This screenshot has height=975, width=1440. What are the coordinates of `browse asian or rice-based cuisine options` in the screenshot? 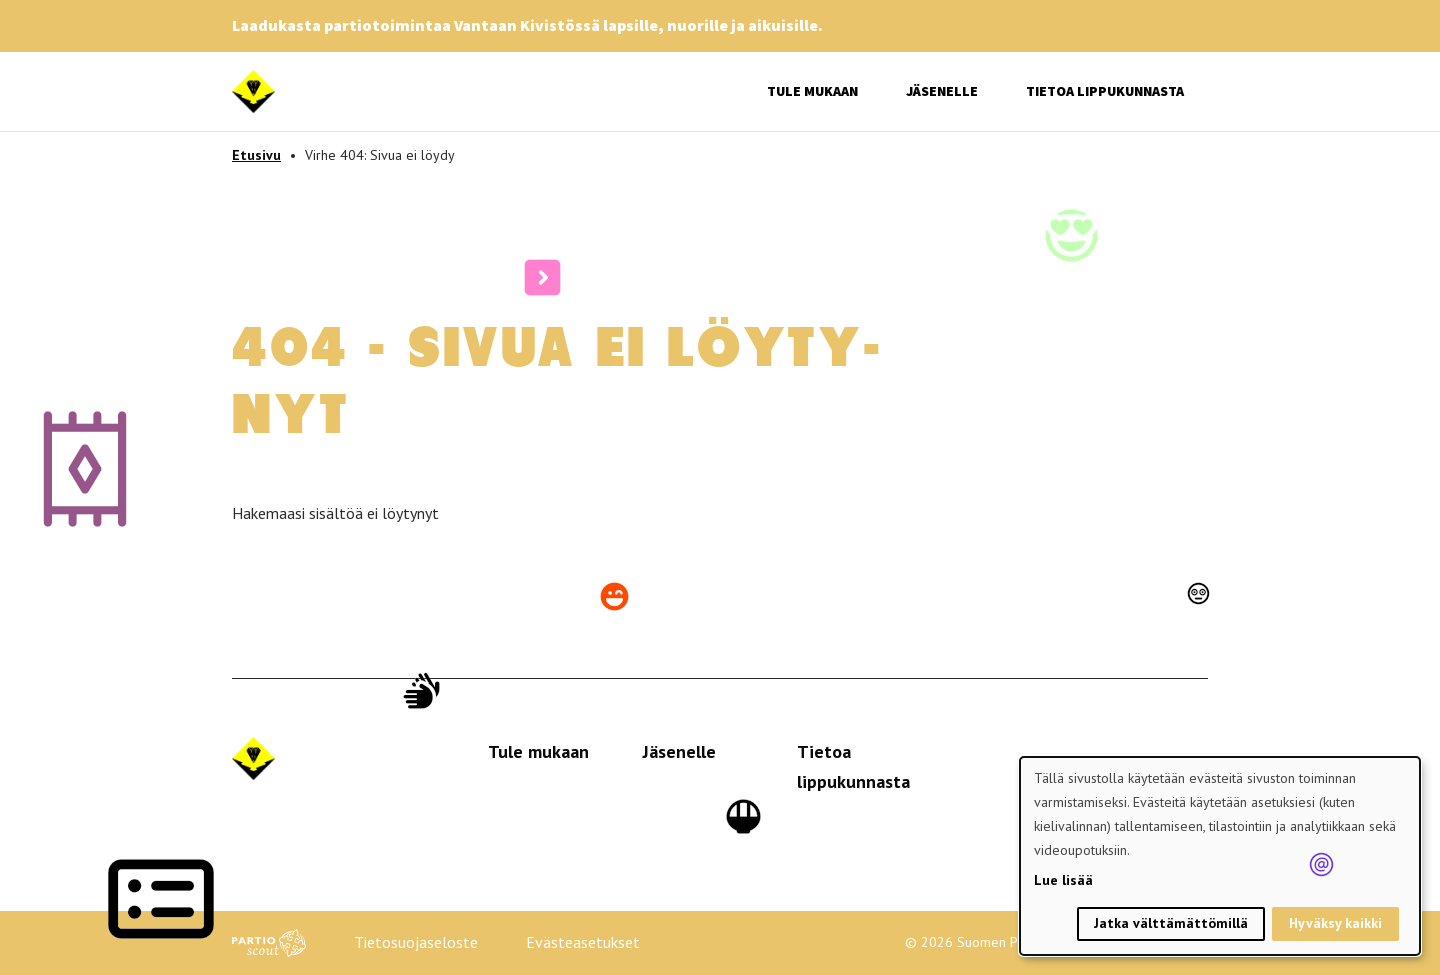 It's located at (743, 816).